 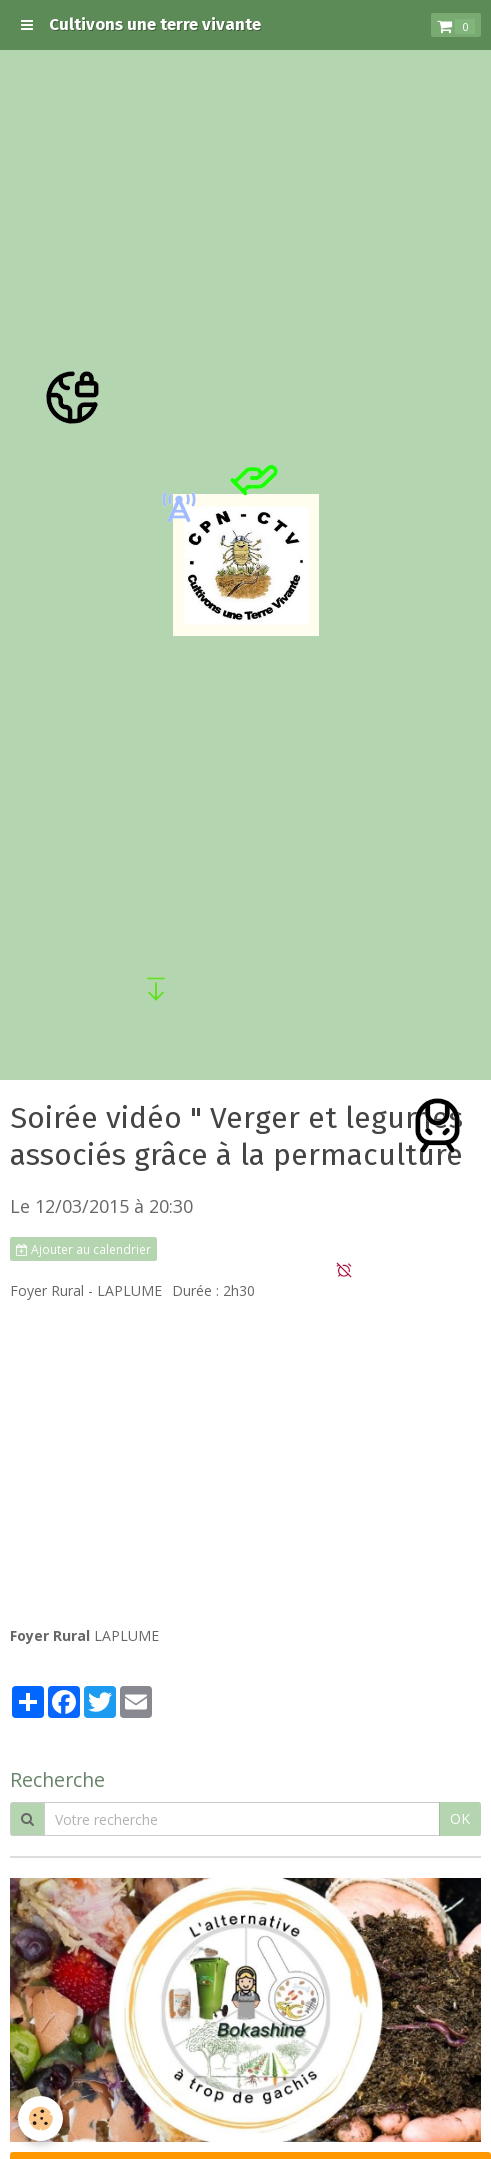 I want to click on access global security or privacy settings, so click(x=72, y=397).